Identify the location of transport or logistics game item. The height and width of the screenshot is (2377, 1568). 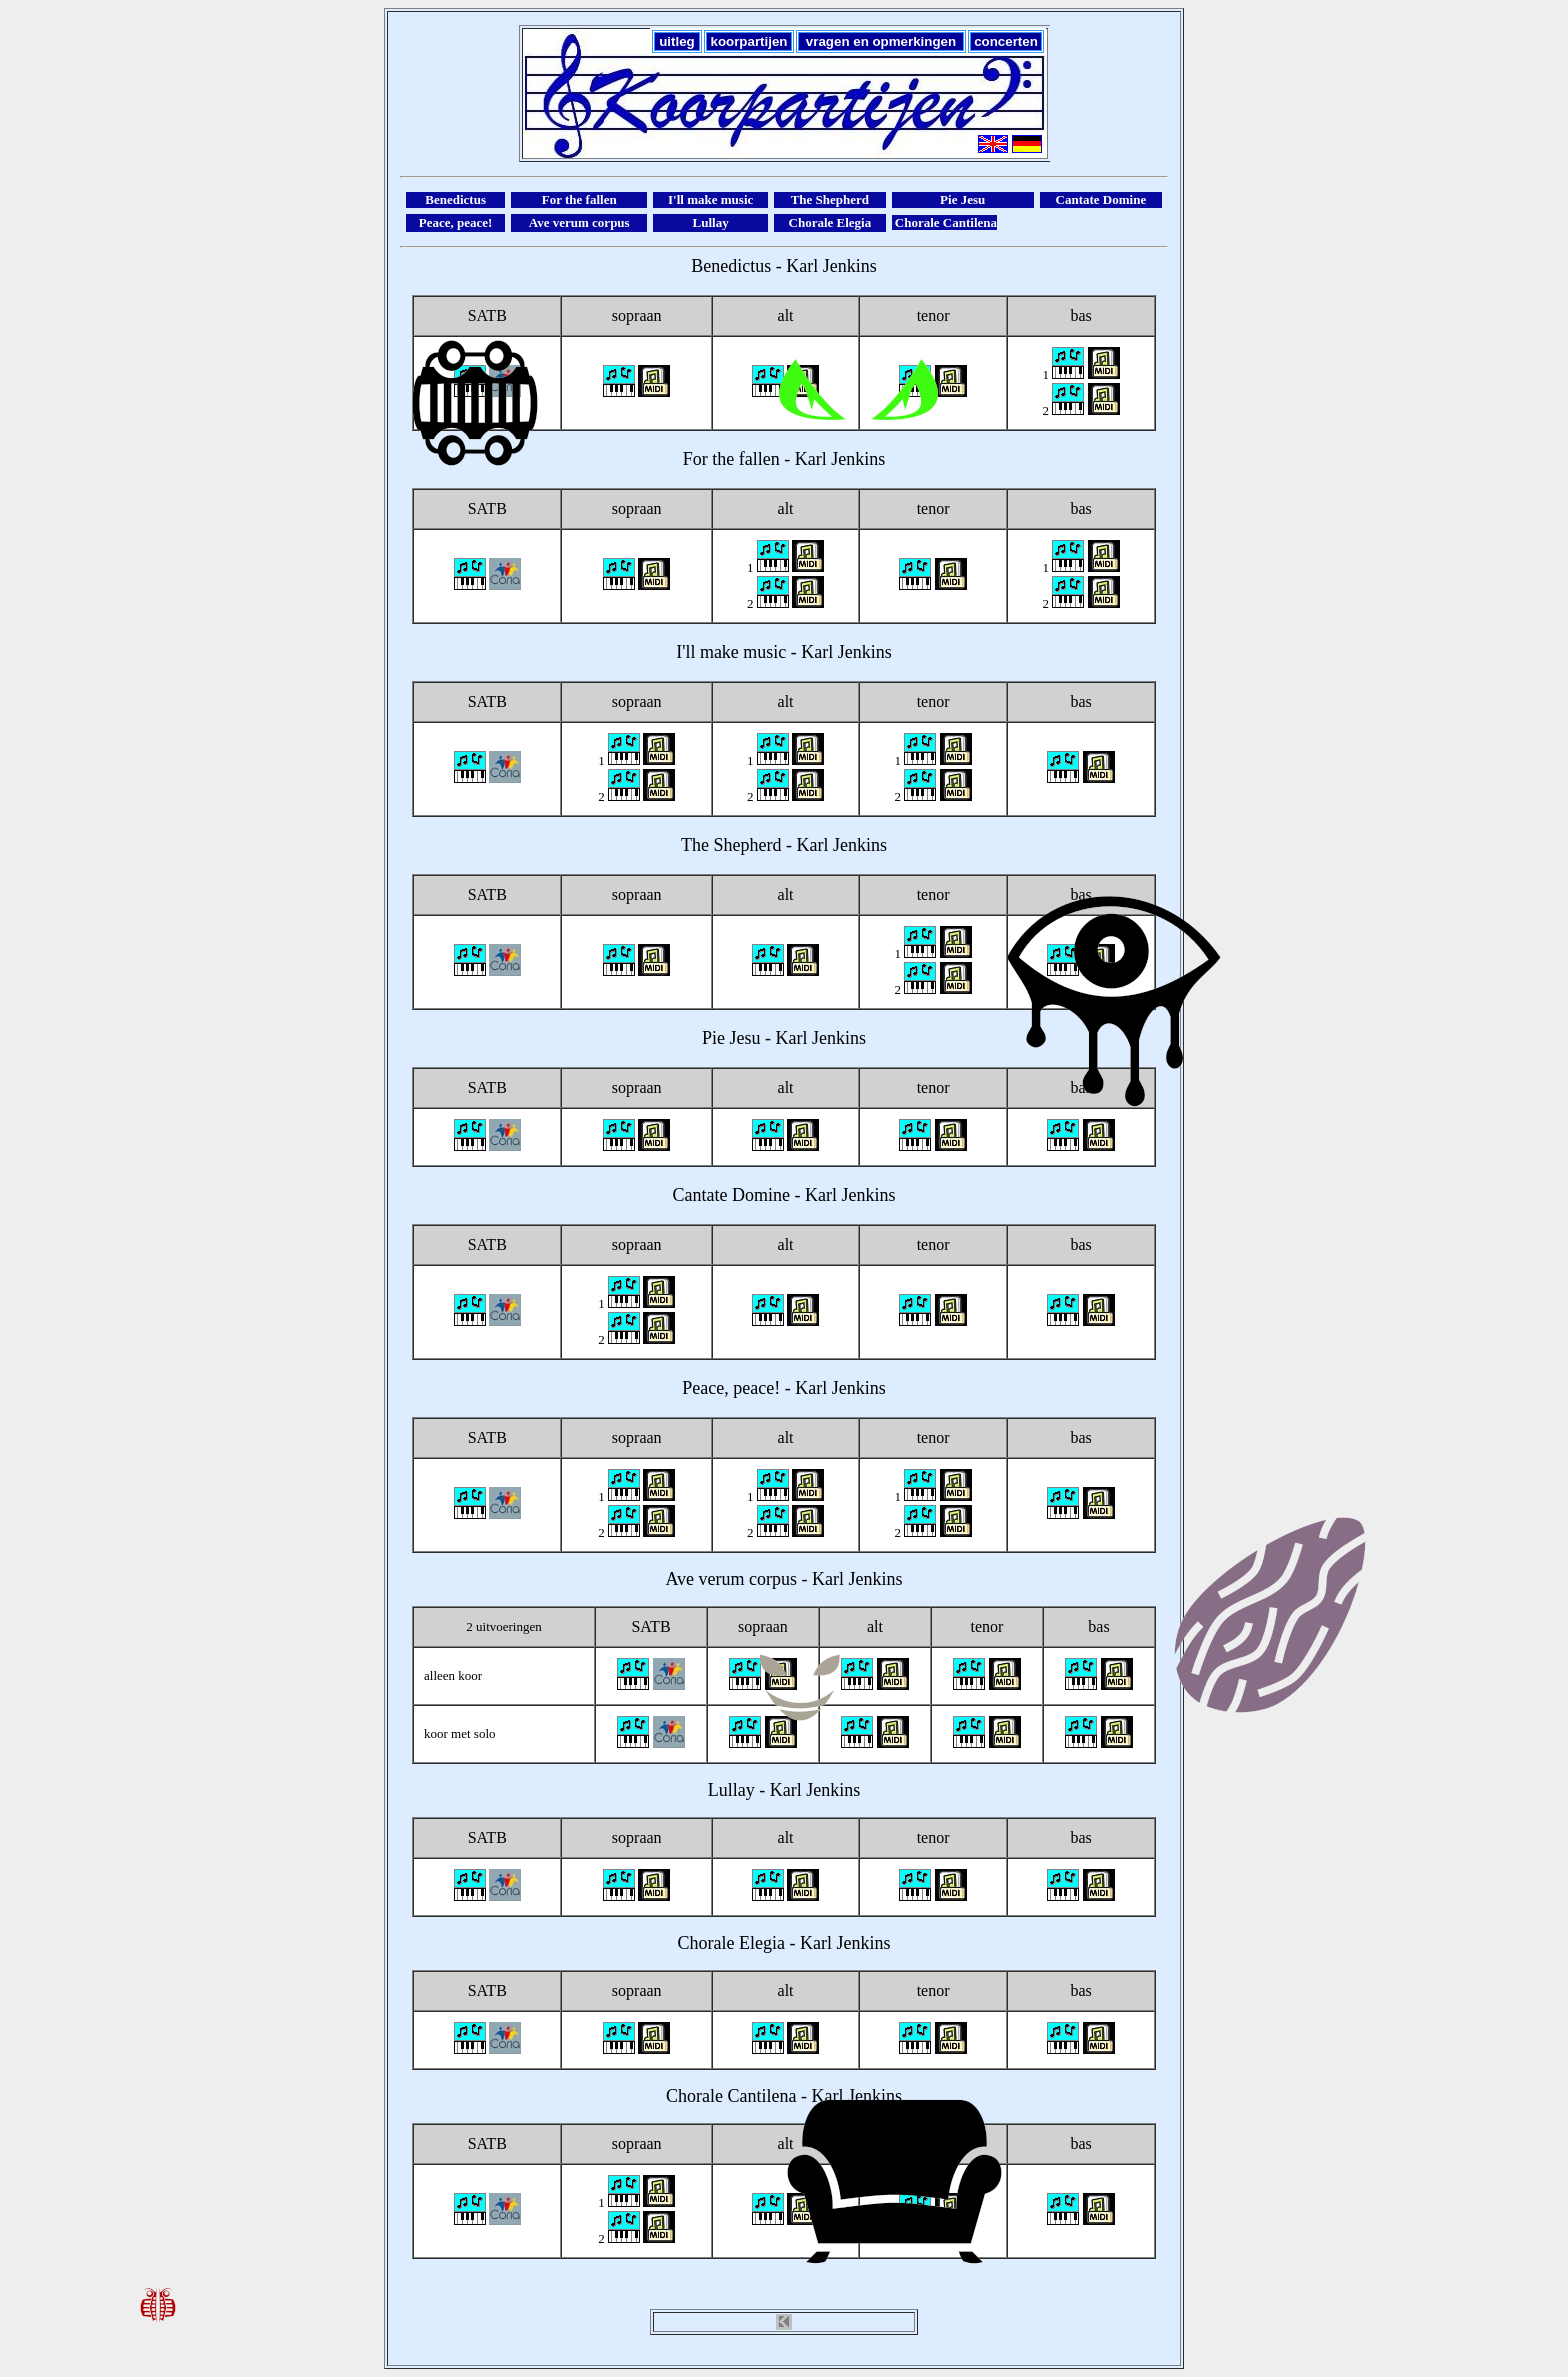
(475, 403).